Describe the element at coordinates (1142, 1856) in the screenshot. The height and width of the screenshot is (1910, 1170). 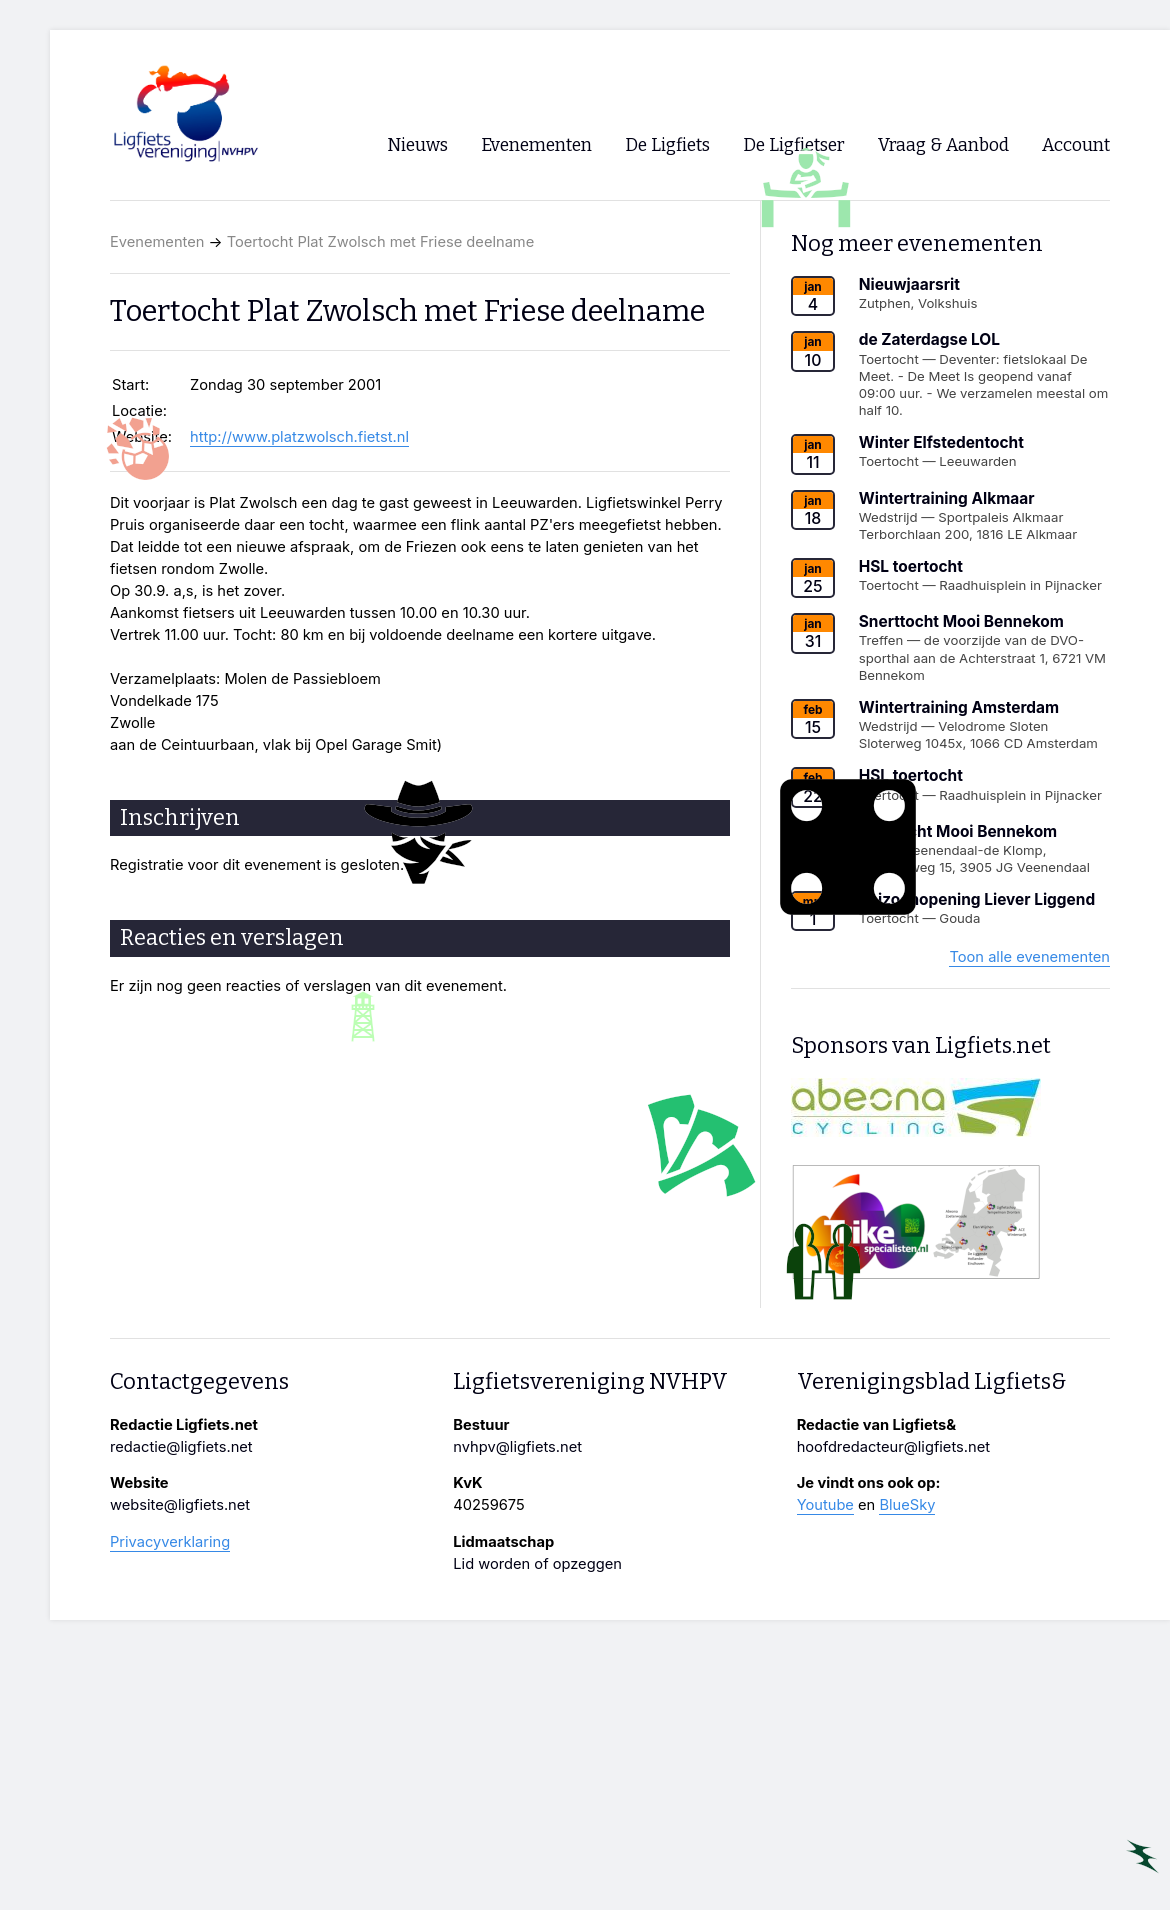
I see `indicates damage or injury status` at that location.